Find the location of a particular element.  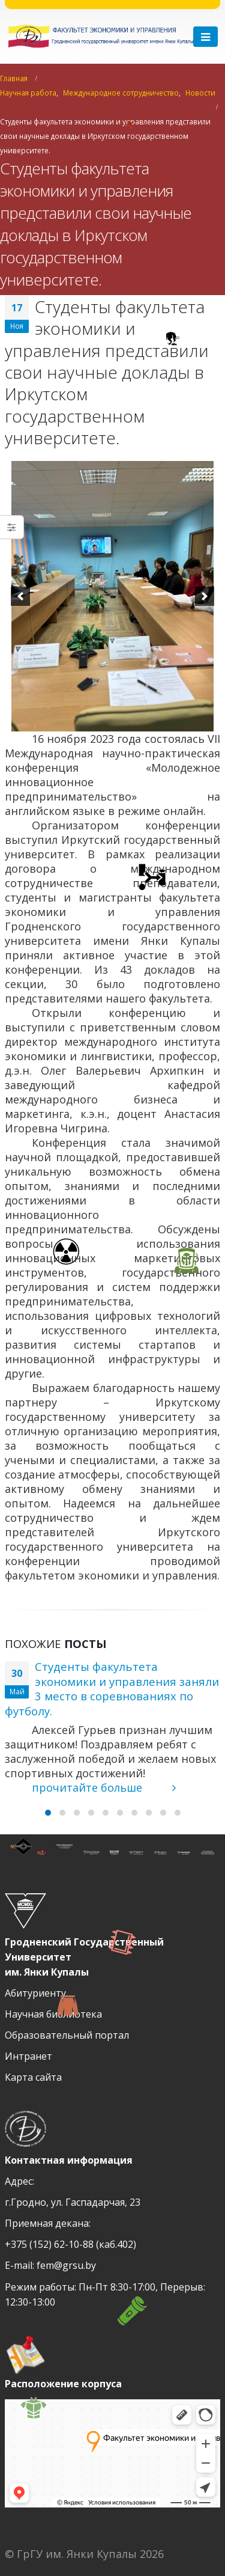

wall street or stock market bull symbol is located at coordinates (173, 338).